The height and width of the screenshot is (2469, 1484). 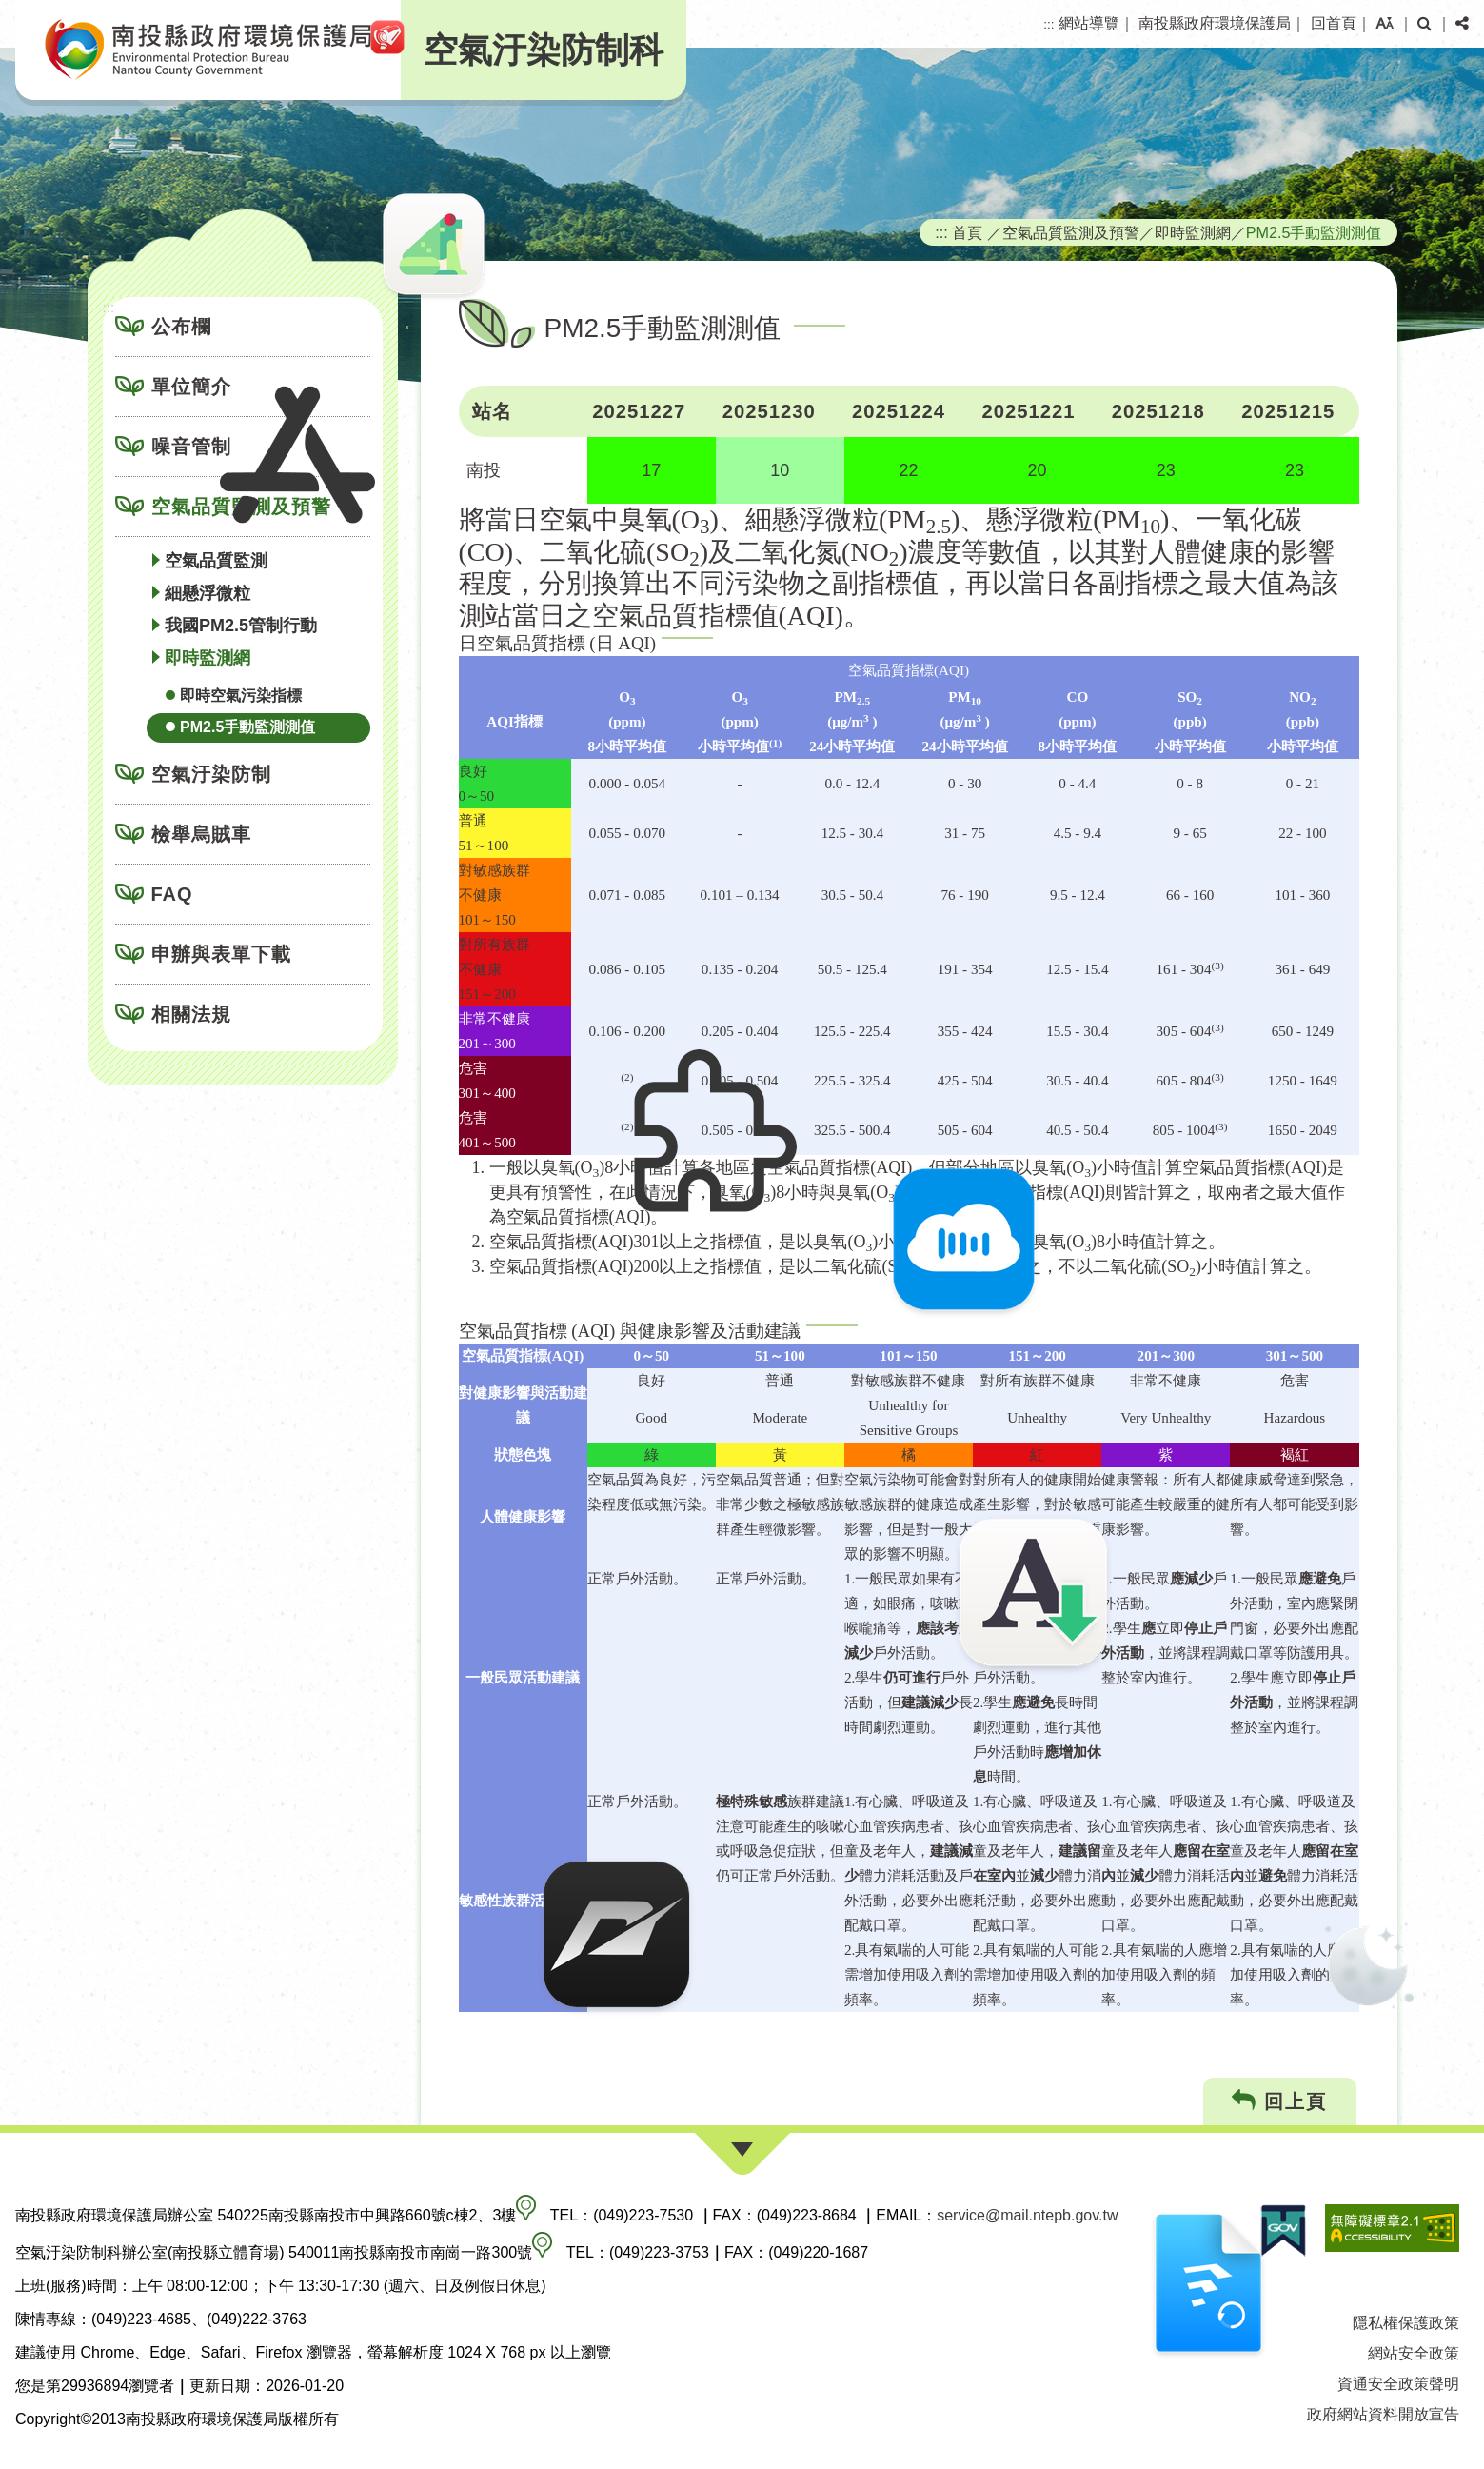 I want to click on launch need for speed shift racing game, so click(x=616, y=1934).